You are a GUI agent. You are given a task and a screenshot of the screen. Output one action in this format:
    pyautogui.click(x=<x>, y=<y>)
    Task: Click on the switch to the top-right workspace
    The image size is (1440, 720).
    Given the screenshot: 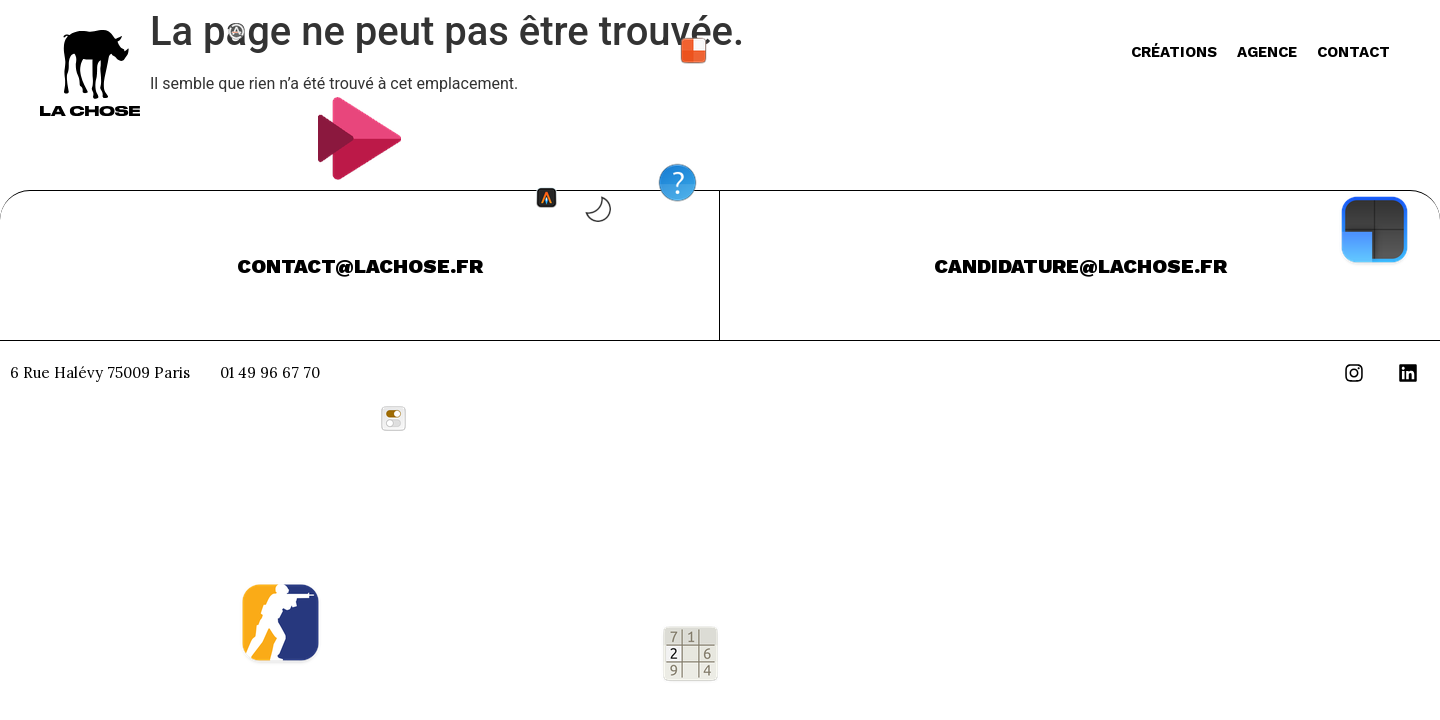 What is the action you would take?
    pyautogui.click(x=693, y=50)
    